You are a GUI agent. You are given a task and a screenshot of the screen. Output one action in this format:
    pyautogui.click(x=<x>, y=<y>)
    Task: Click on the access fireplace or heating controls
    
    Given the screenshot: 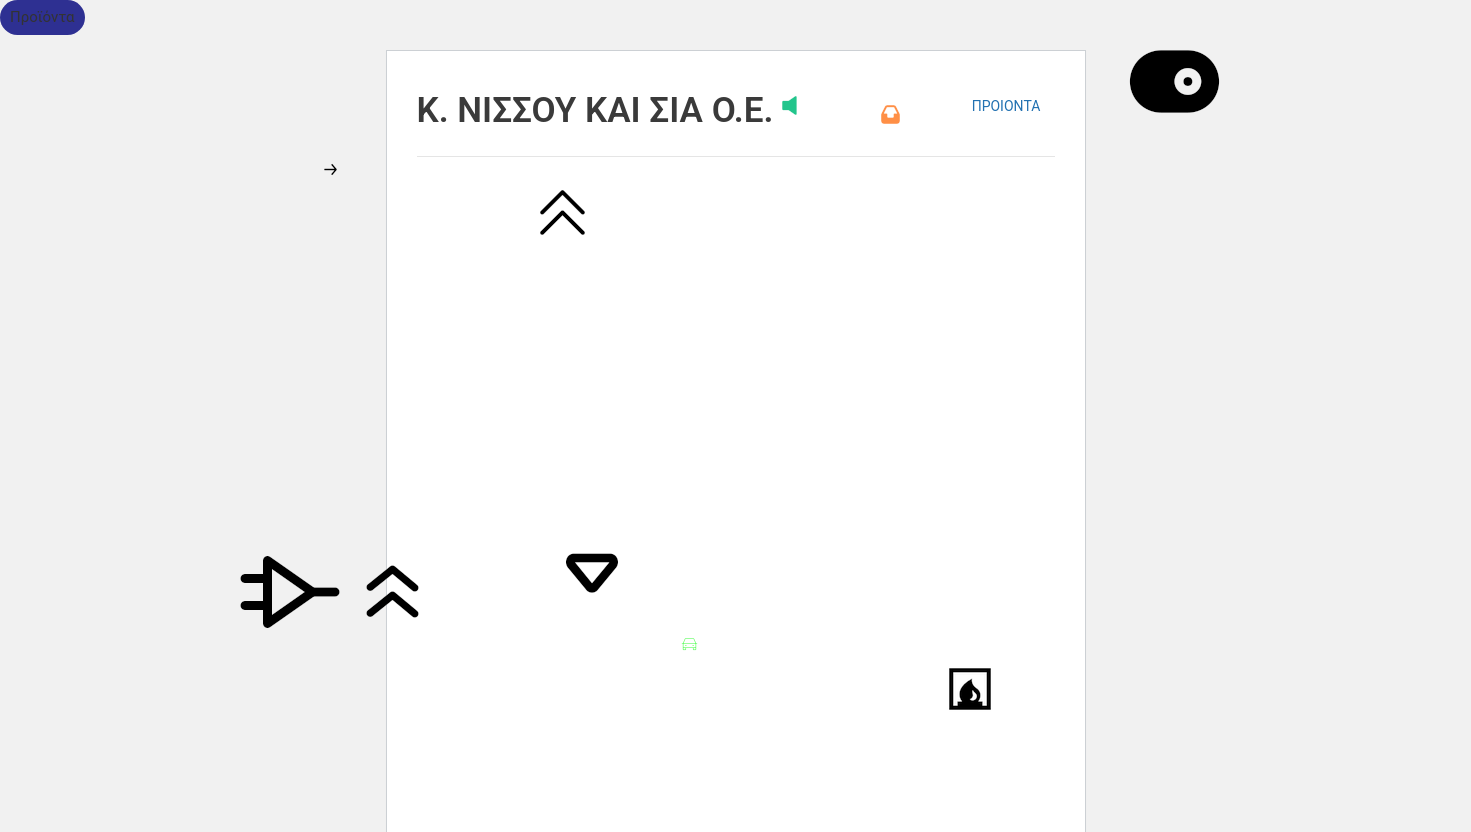 What is the action you would take?
    pyautogui.click(x=970, y=689)
    